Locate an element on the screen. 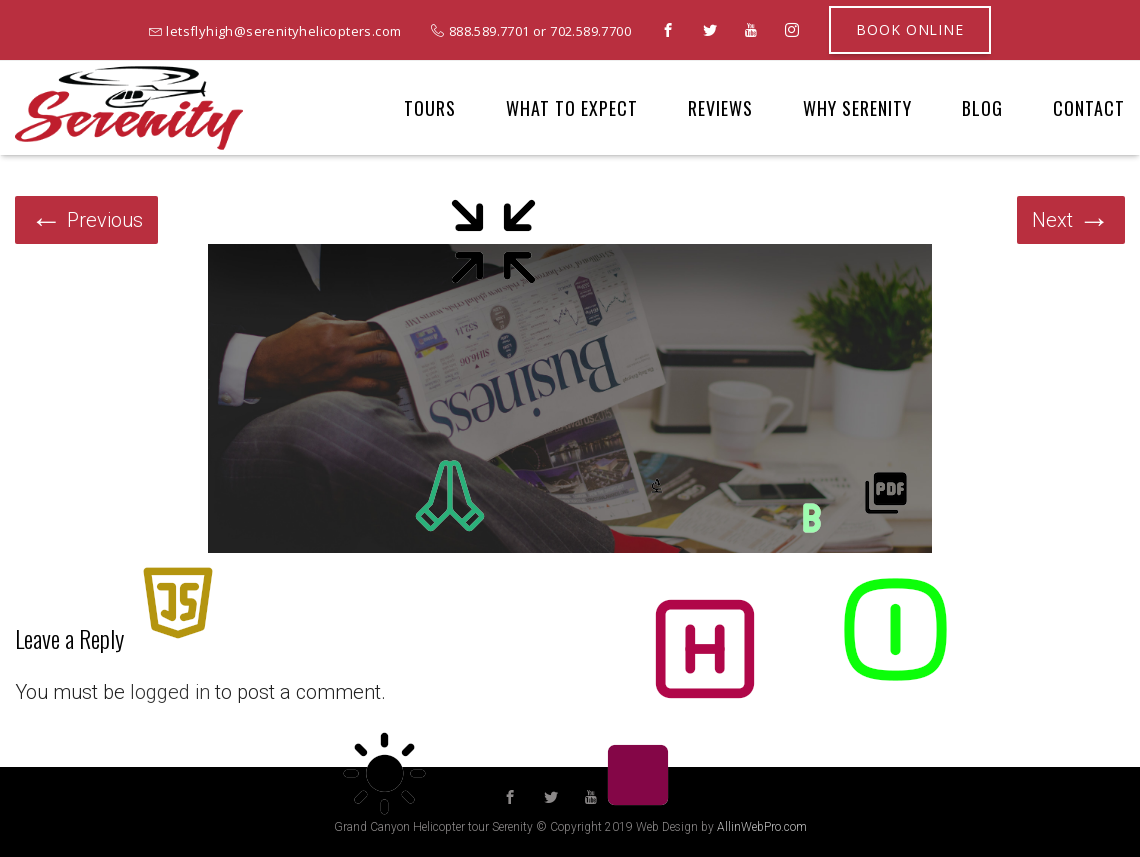 Image resolution: width=1140 pixels, height=857 pixels. stop or halt media playback is located at coordinates (638, 775).